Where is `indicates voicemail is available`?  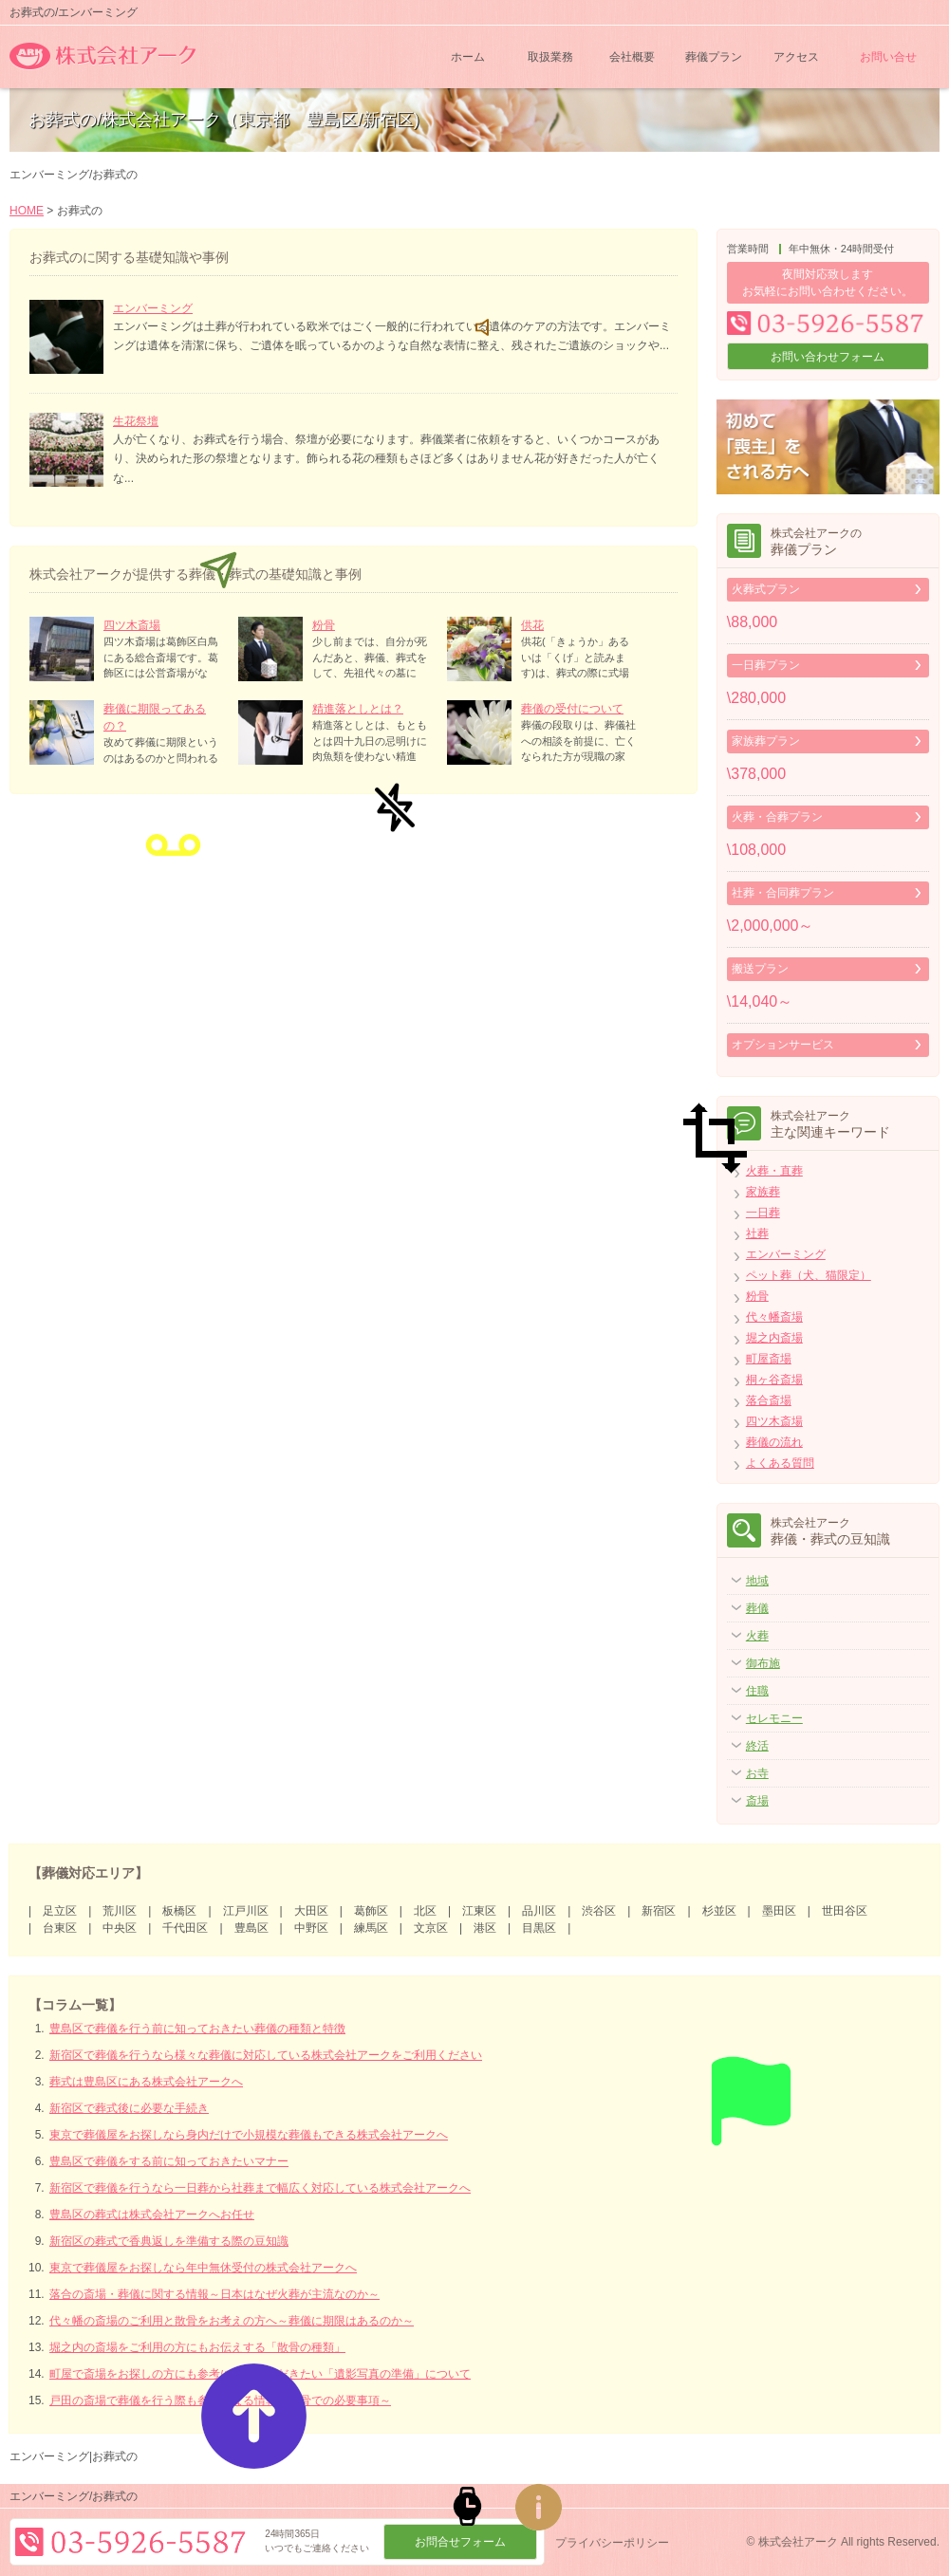 indicates voicemail is available is located at coordinates (173, 844).